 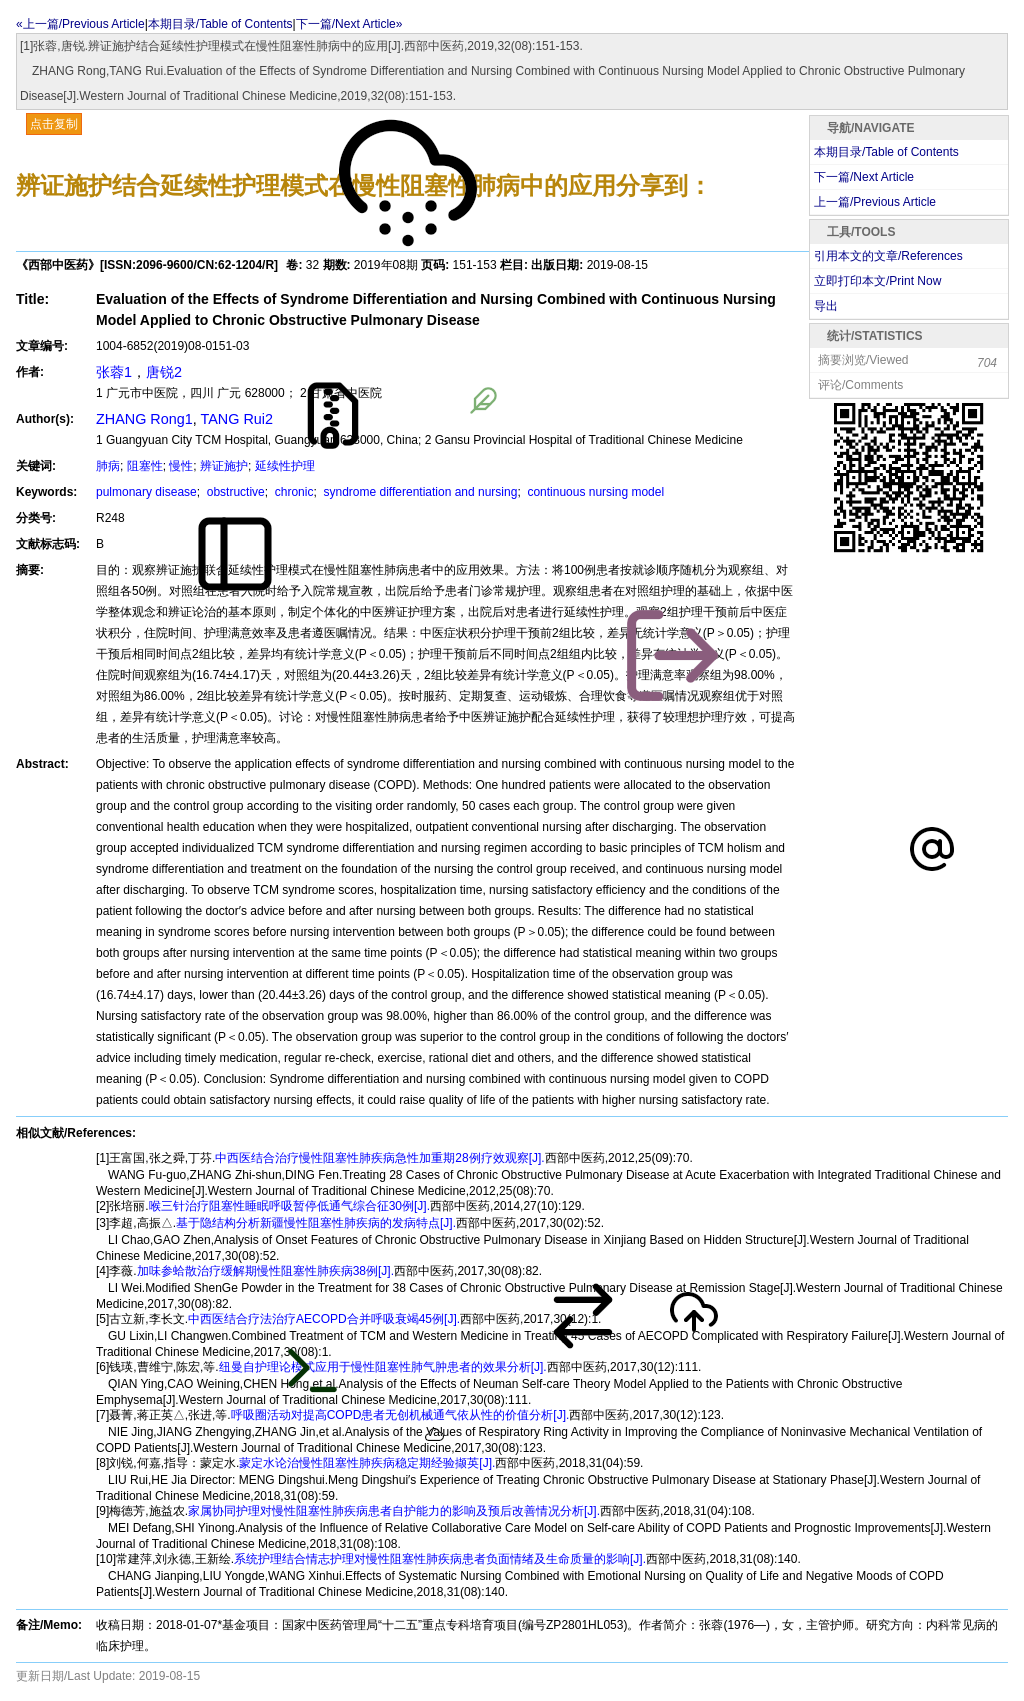 I want to click on mention a user in a post or comment, so click(x=932, y=849).